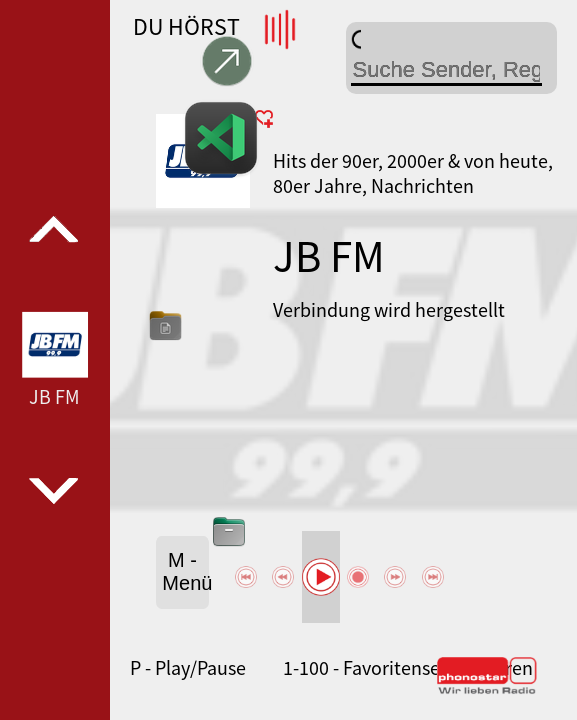  Describe the element at coordinates (227, 61) in the screenshot. I see `indicates a symbolic link or shortcut to another file` at that location.